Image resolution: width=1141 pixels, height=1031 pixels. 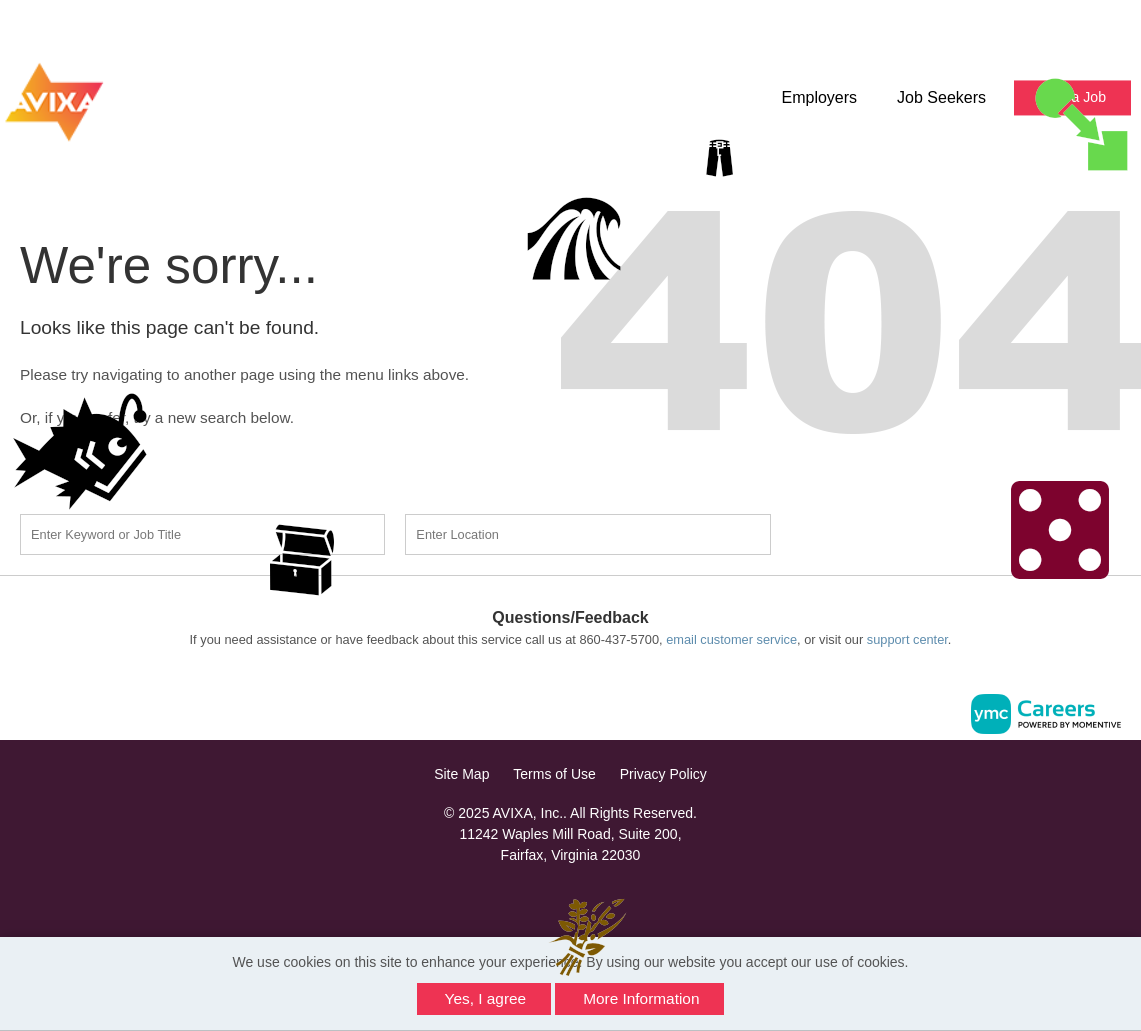 What do you see at coordinates (1060, 530) in the screenshot?
I see `roll the dice or generate a random number` at bounding box center [1060, 530].